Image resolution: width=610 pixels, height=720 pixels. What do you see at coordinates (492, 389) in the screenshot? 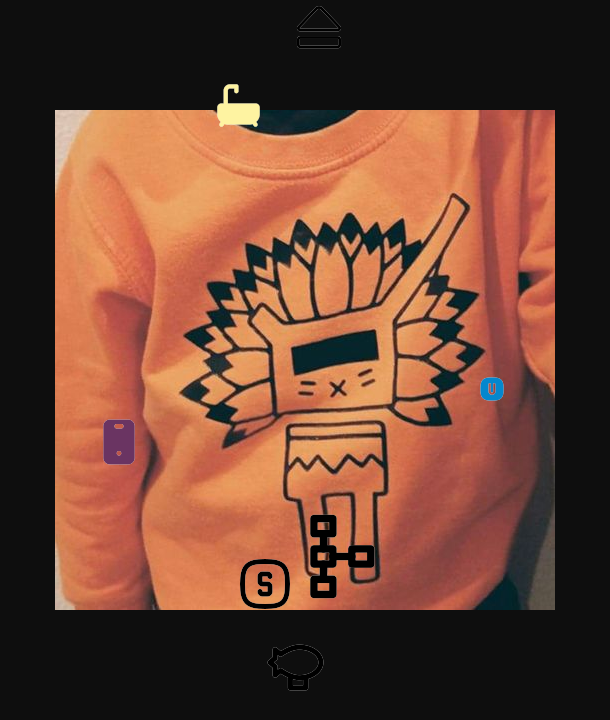
I see `indicates an unread item or status` at bounding box center [492, 389].